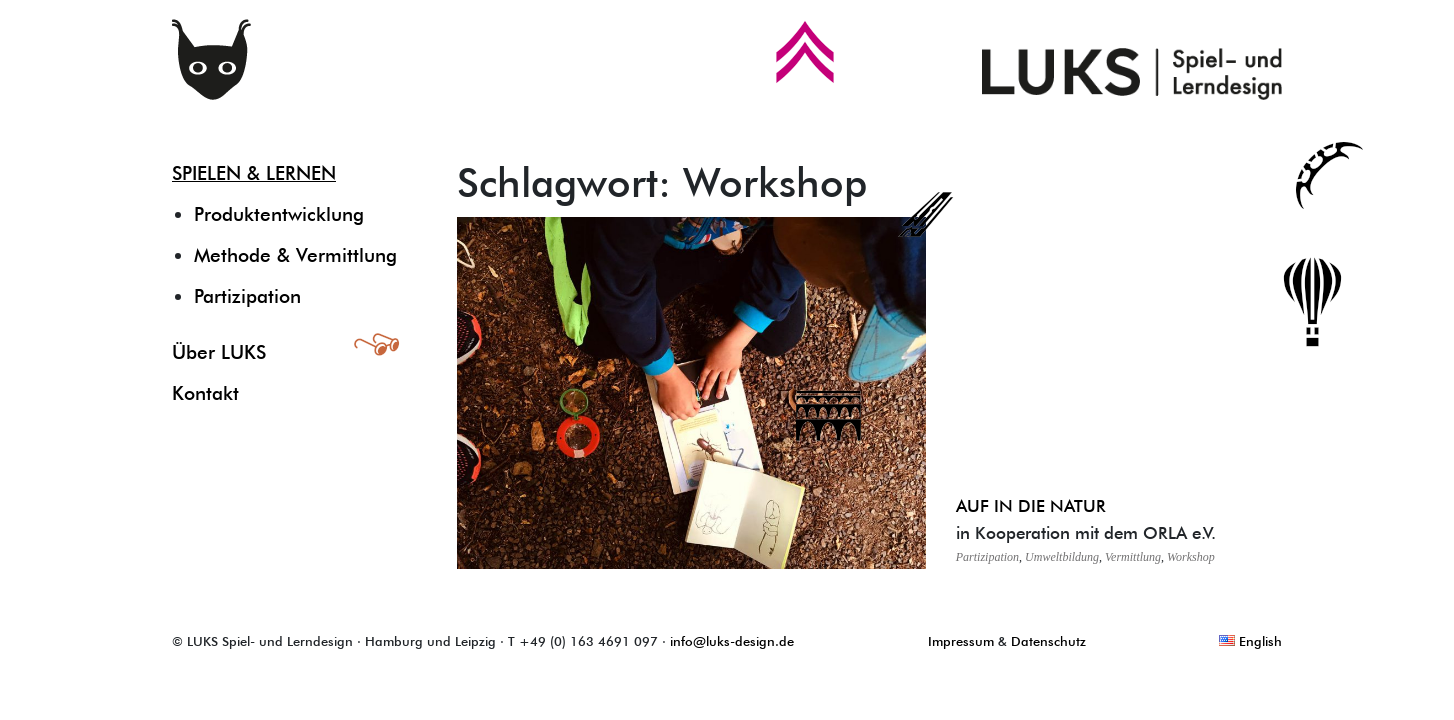  Describe the element at coordinates (828, 409) in the screenshot. I see `view aqueduct or water infrastructure` at that location.